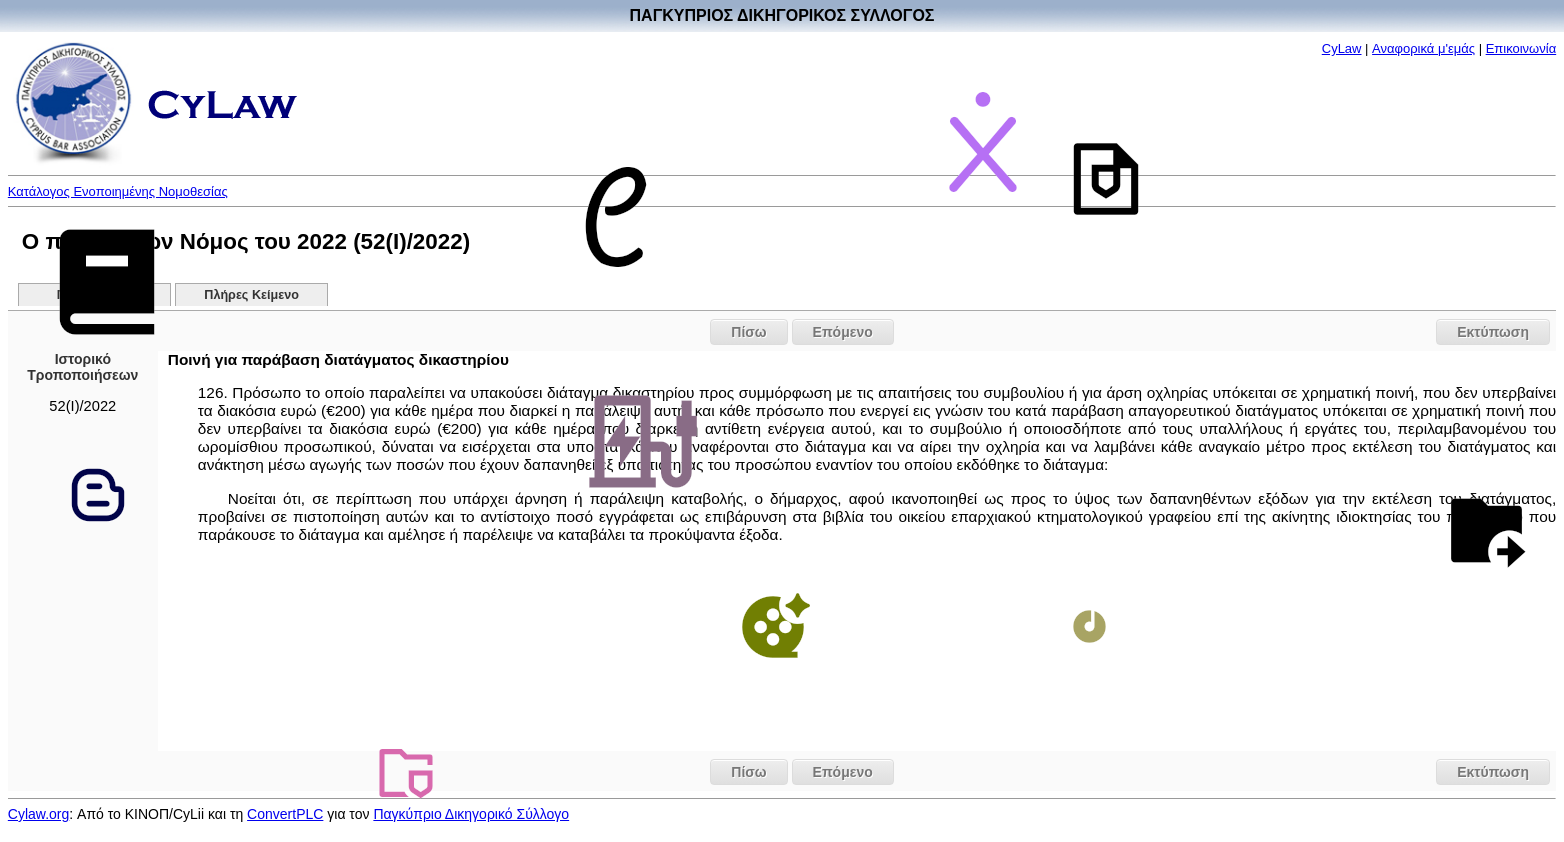 This screenshot has width=1564, height=842. I want to click on access protected or secure files, so click(406, 773).